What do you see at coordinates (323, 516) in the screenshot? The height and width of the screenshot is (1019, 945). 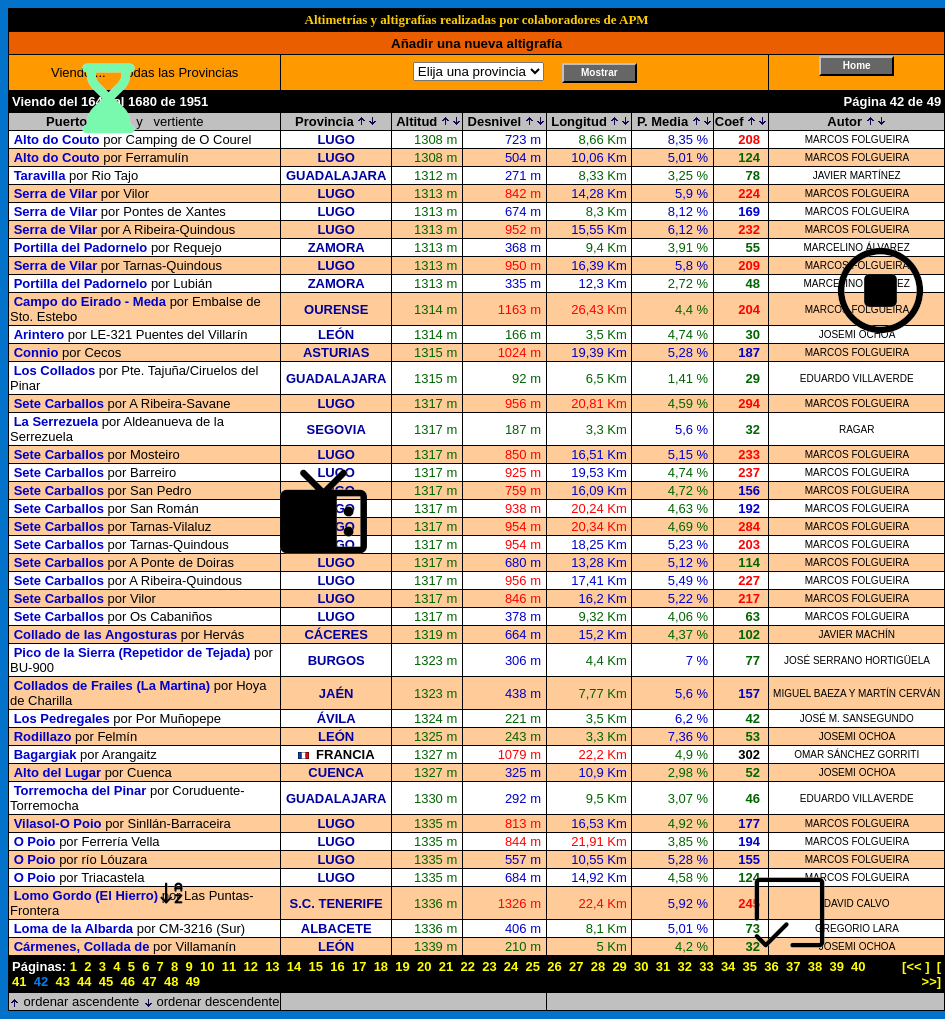 I see `access TV or video streaming content` at bounding box center [323, 516].